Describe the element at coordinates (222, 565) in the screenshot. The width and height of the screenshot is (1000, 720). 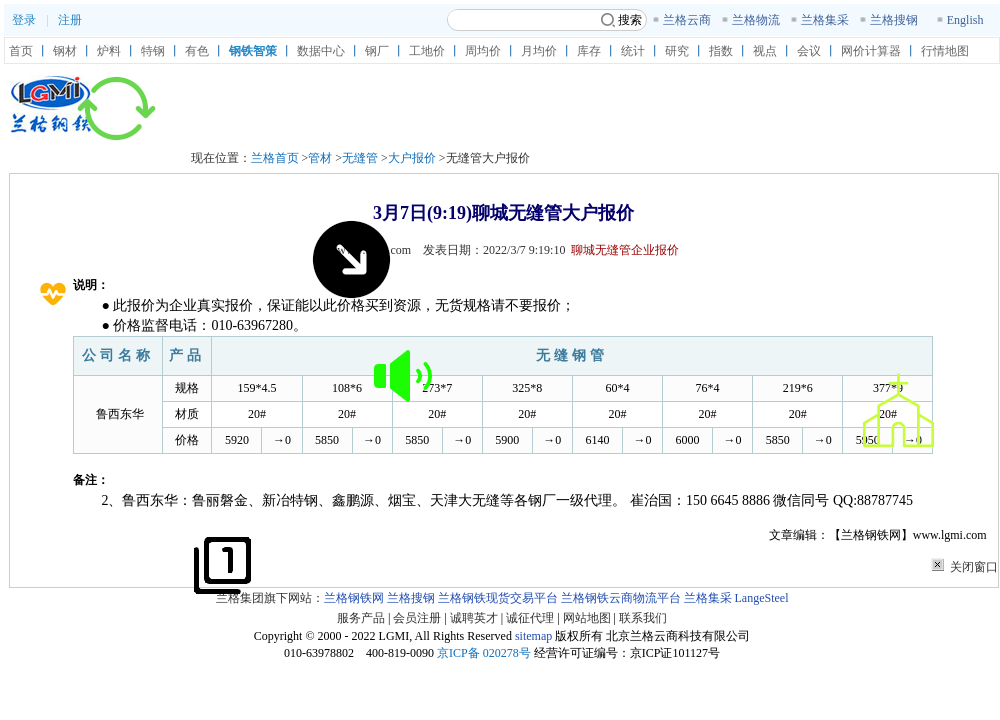
I see `indicates first item in a numbered series or gallery` at that location.